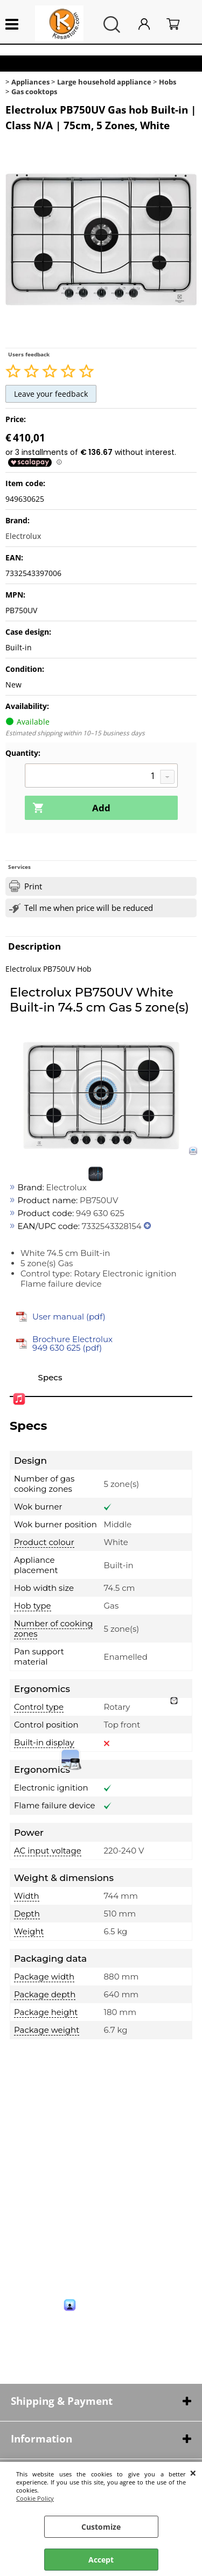 The image size is (202, 2576). What do you see at coordinates (69, 2305) in the screenshot?
I see `open the screen sharing app` at bounding box center [69, 2305].